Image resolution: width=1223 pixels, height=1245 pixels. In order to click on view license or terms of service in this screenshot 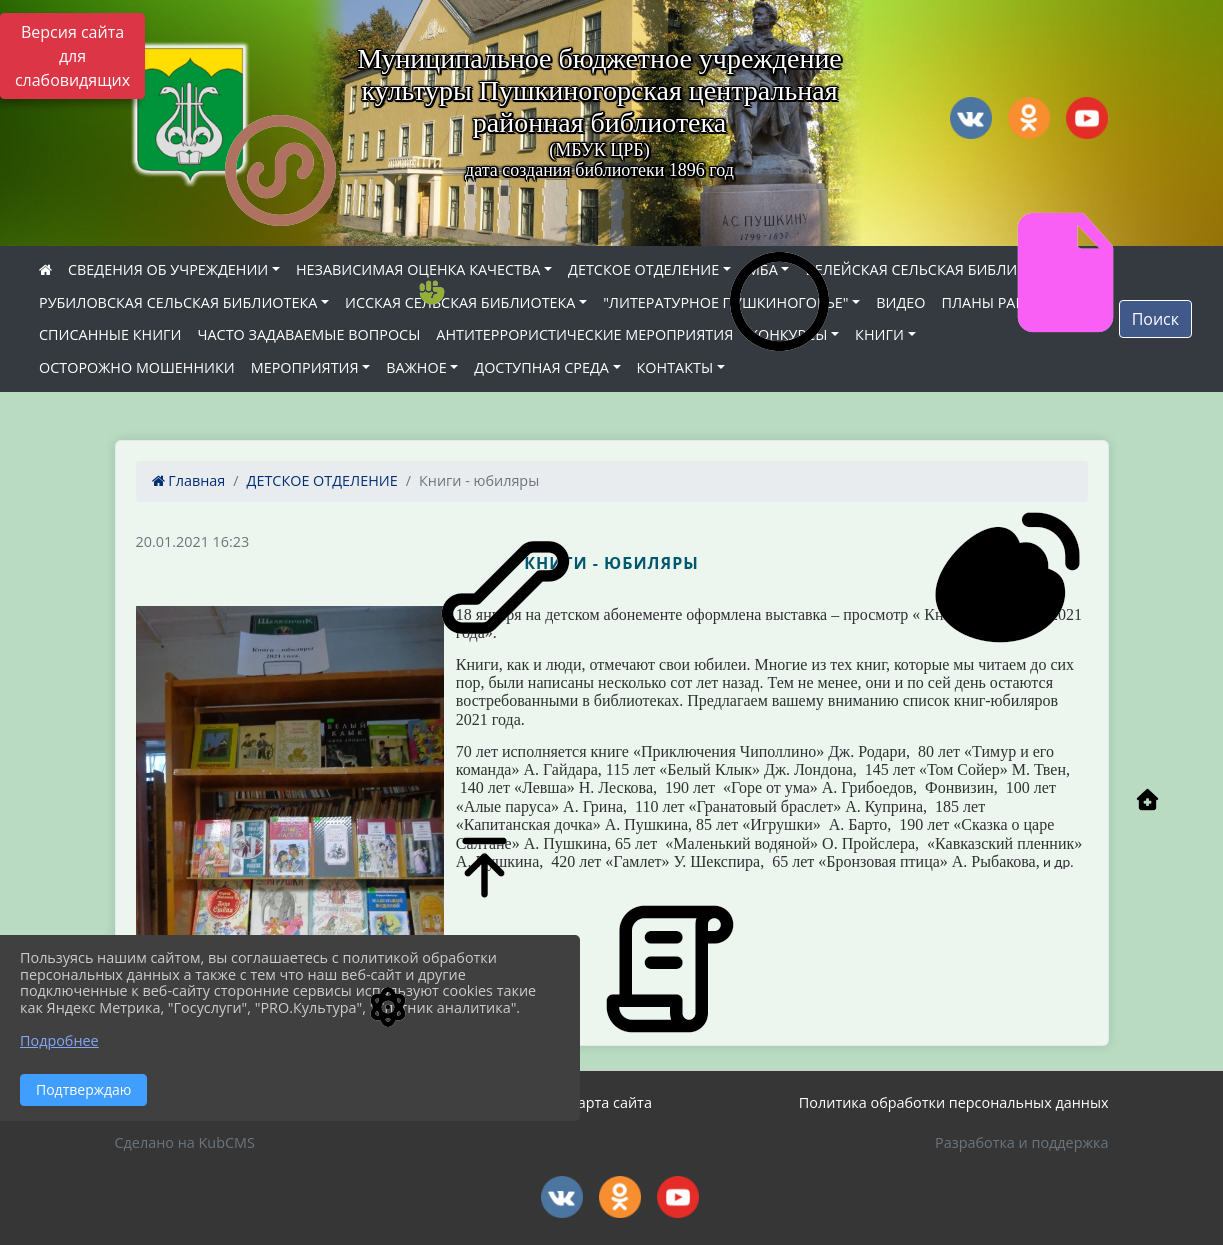, I will do `click(670, 969)`.